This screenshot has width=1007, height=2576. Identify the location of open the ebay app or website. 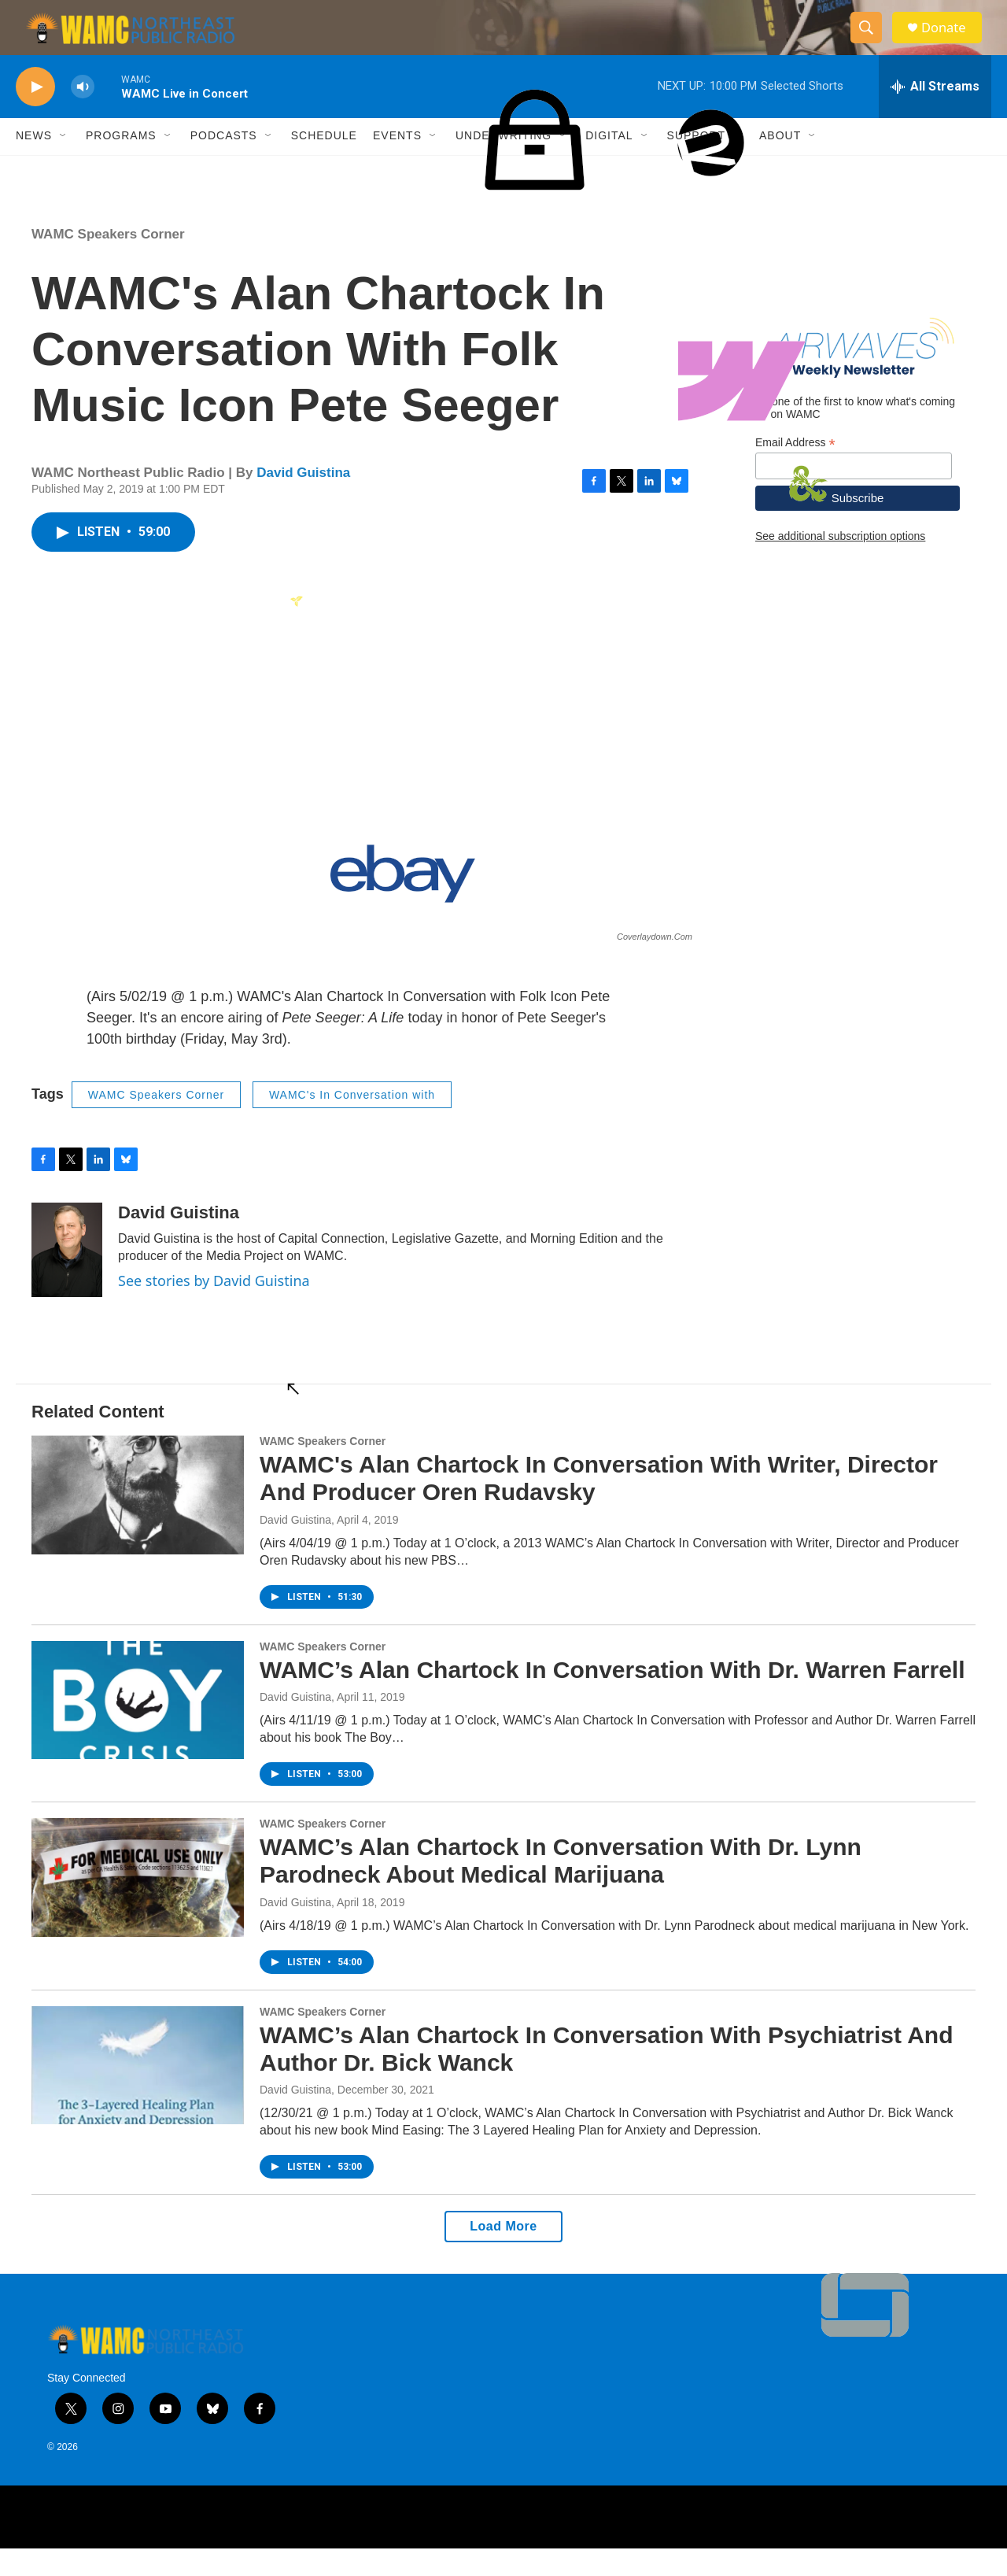
(403, 874).